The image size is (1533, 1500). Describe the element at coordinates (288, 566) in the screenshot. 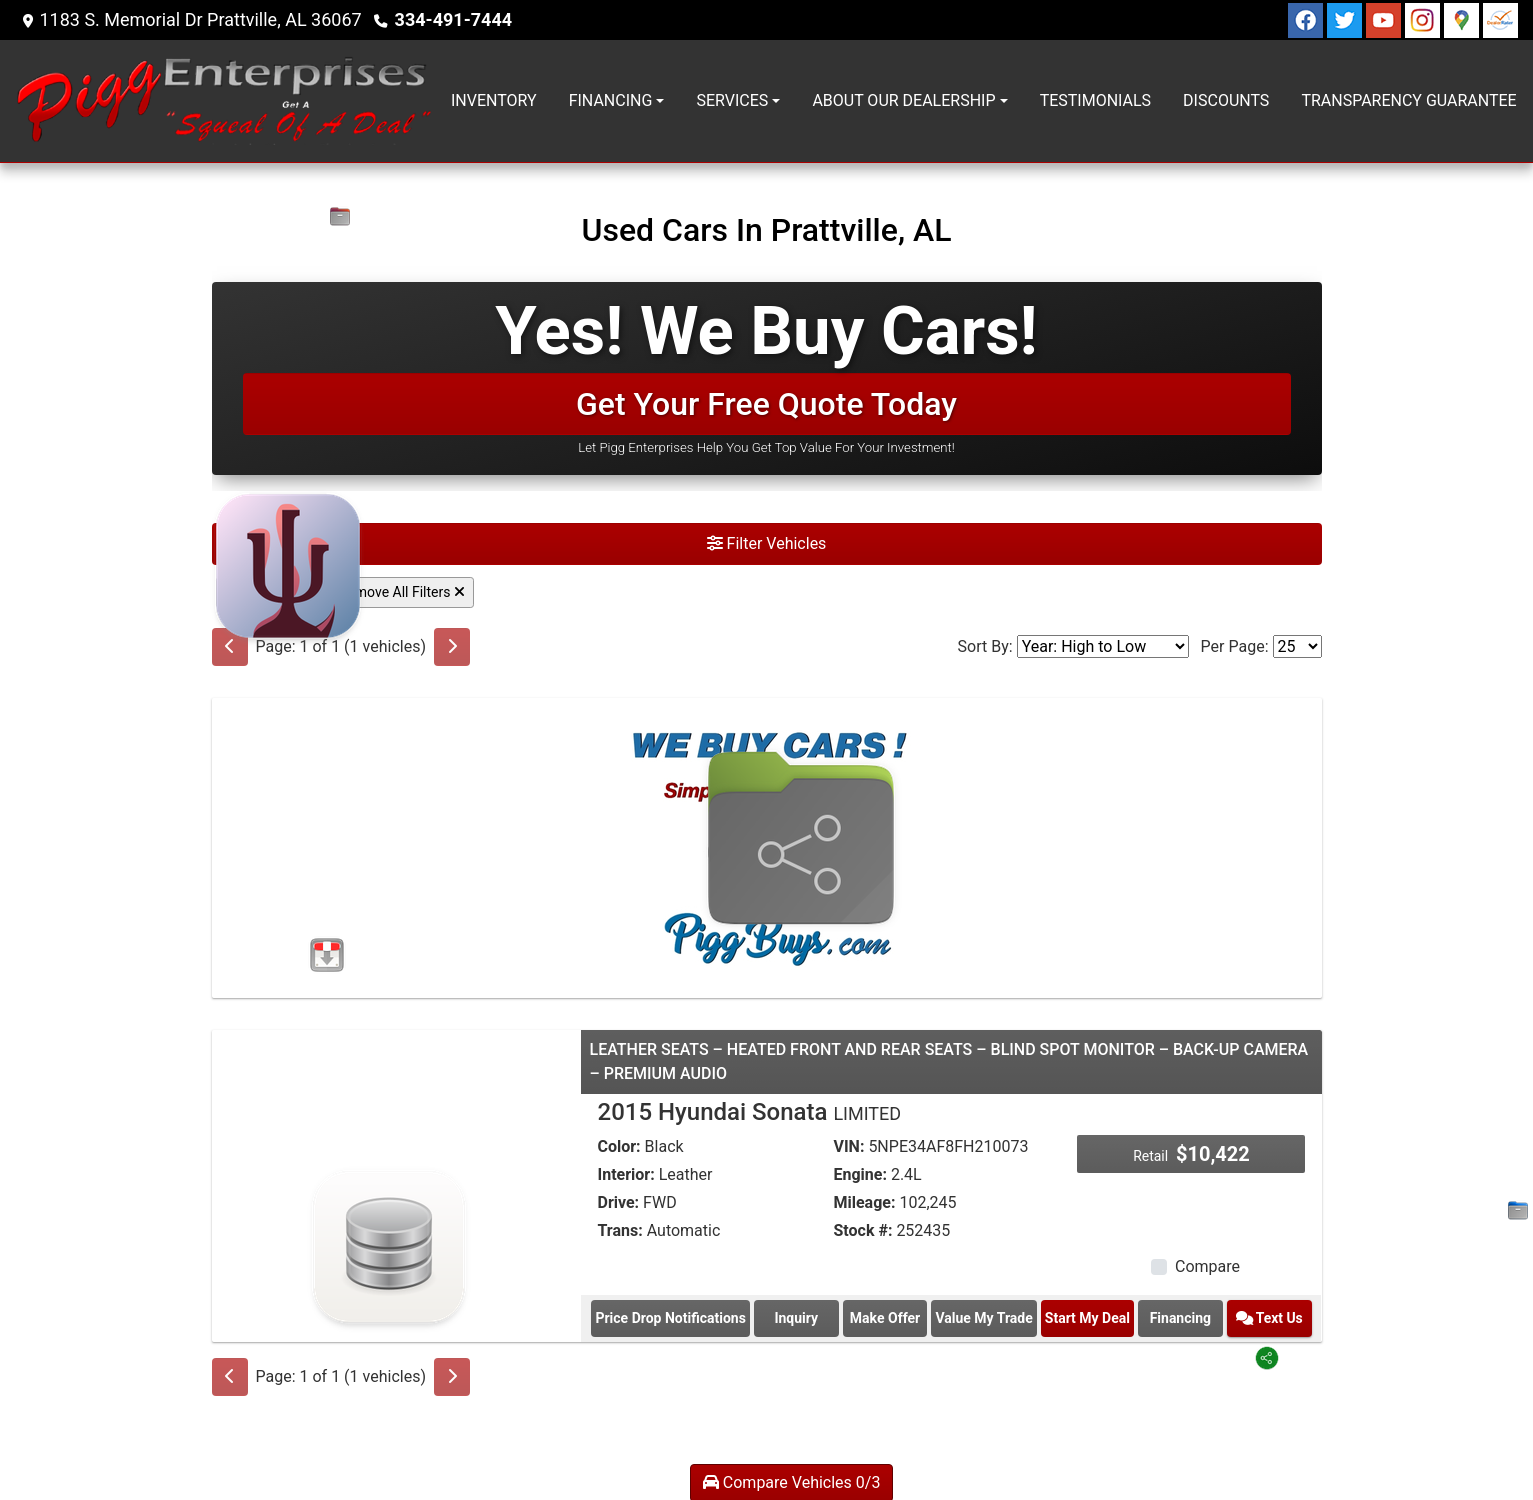

I see `open hydrus network media management application` at that location.